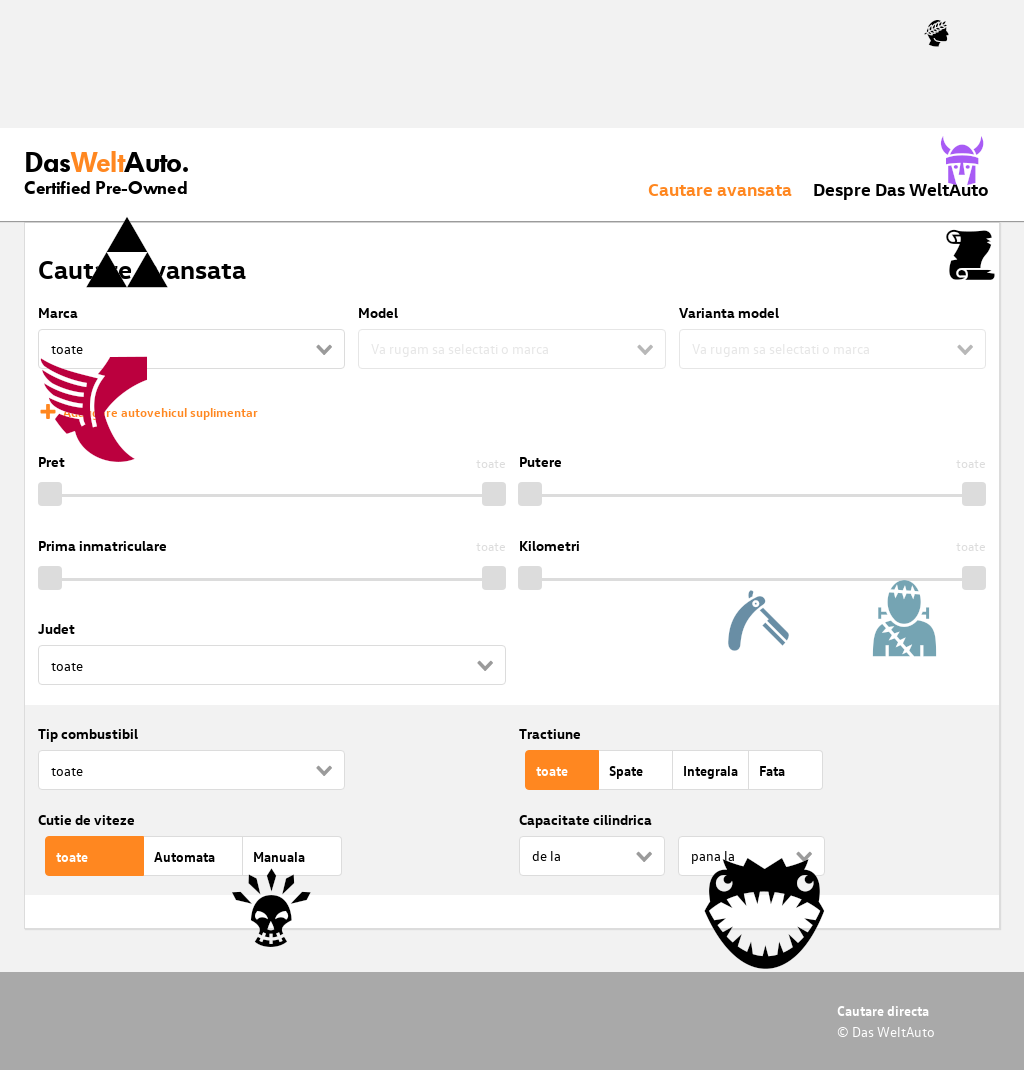  What do you see at coordinates (904, 618) in the screenshot?
I see `select frankenstein character or monster avatar` at bounding box center [904, 618].